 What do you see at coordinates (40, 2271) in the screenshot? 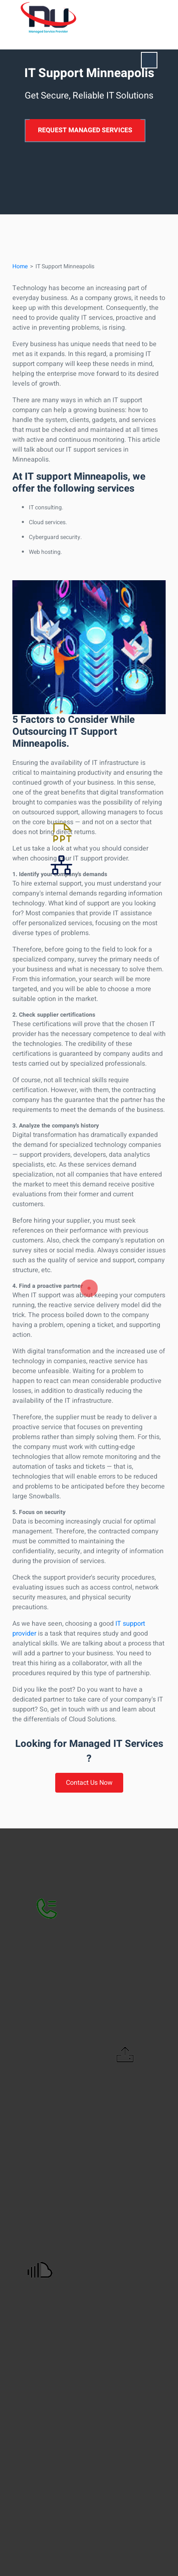
I see `open soundcloud app` at bounding box center [40, 2271].